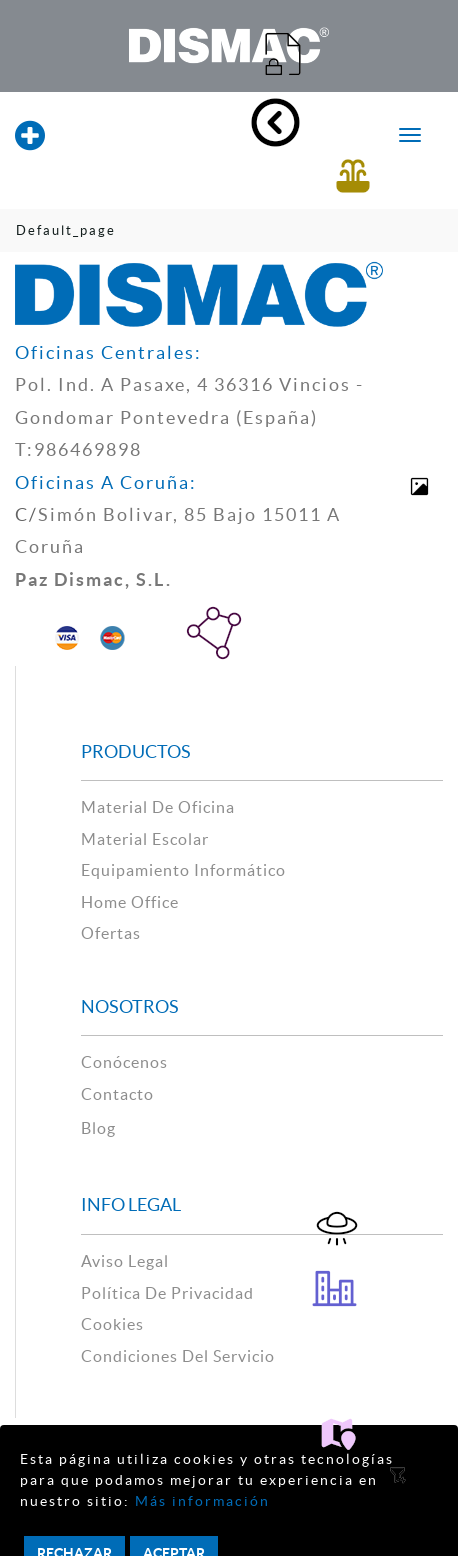 The height and width of the screenshot is (1556, 458). I want to click on view image or photo, so click(419, 486).